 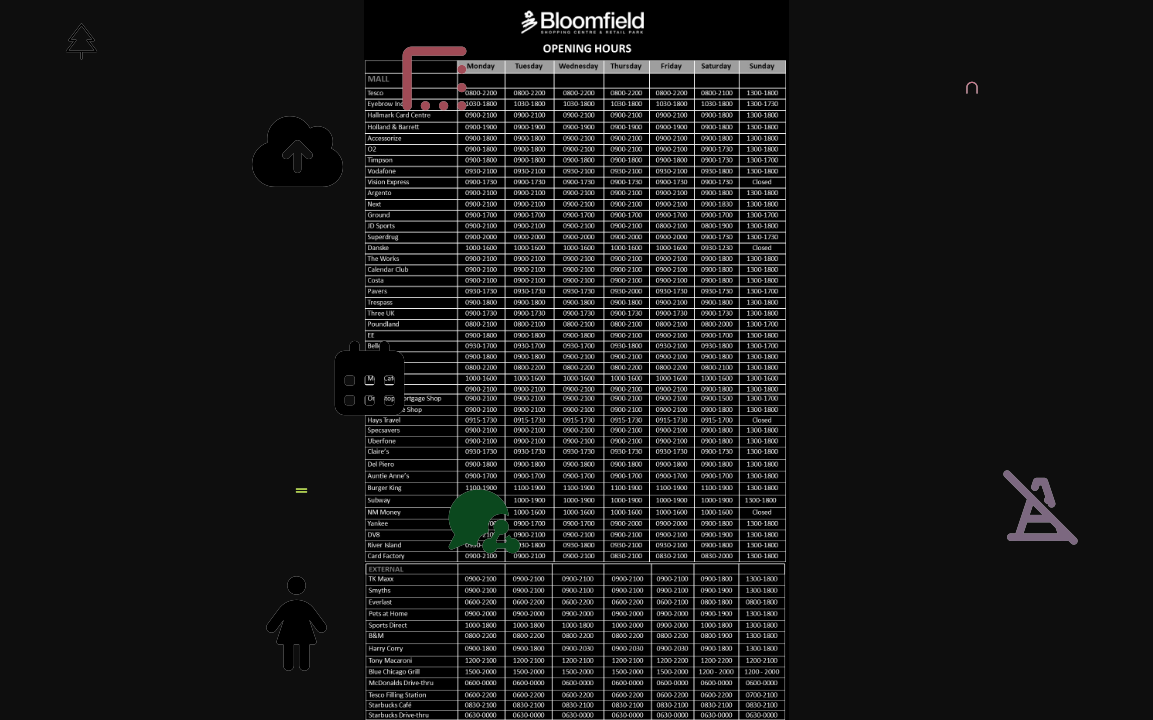 I want to click on women's restroom indicator, so click(x=296, y=623).